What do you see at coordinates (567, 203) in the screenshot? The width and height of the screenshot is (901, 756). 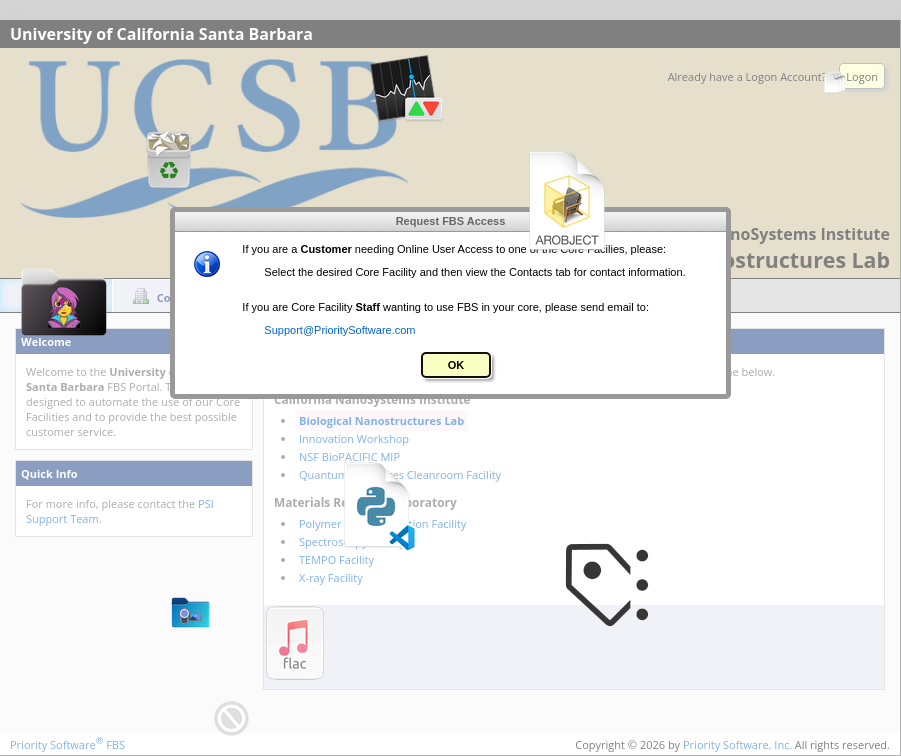 I see `open an augmented reality file or object` at bounding box center [567, 203].